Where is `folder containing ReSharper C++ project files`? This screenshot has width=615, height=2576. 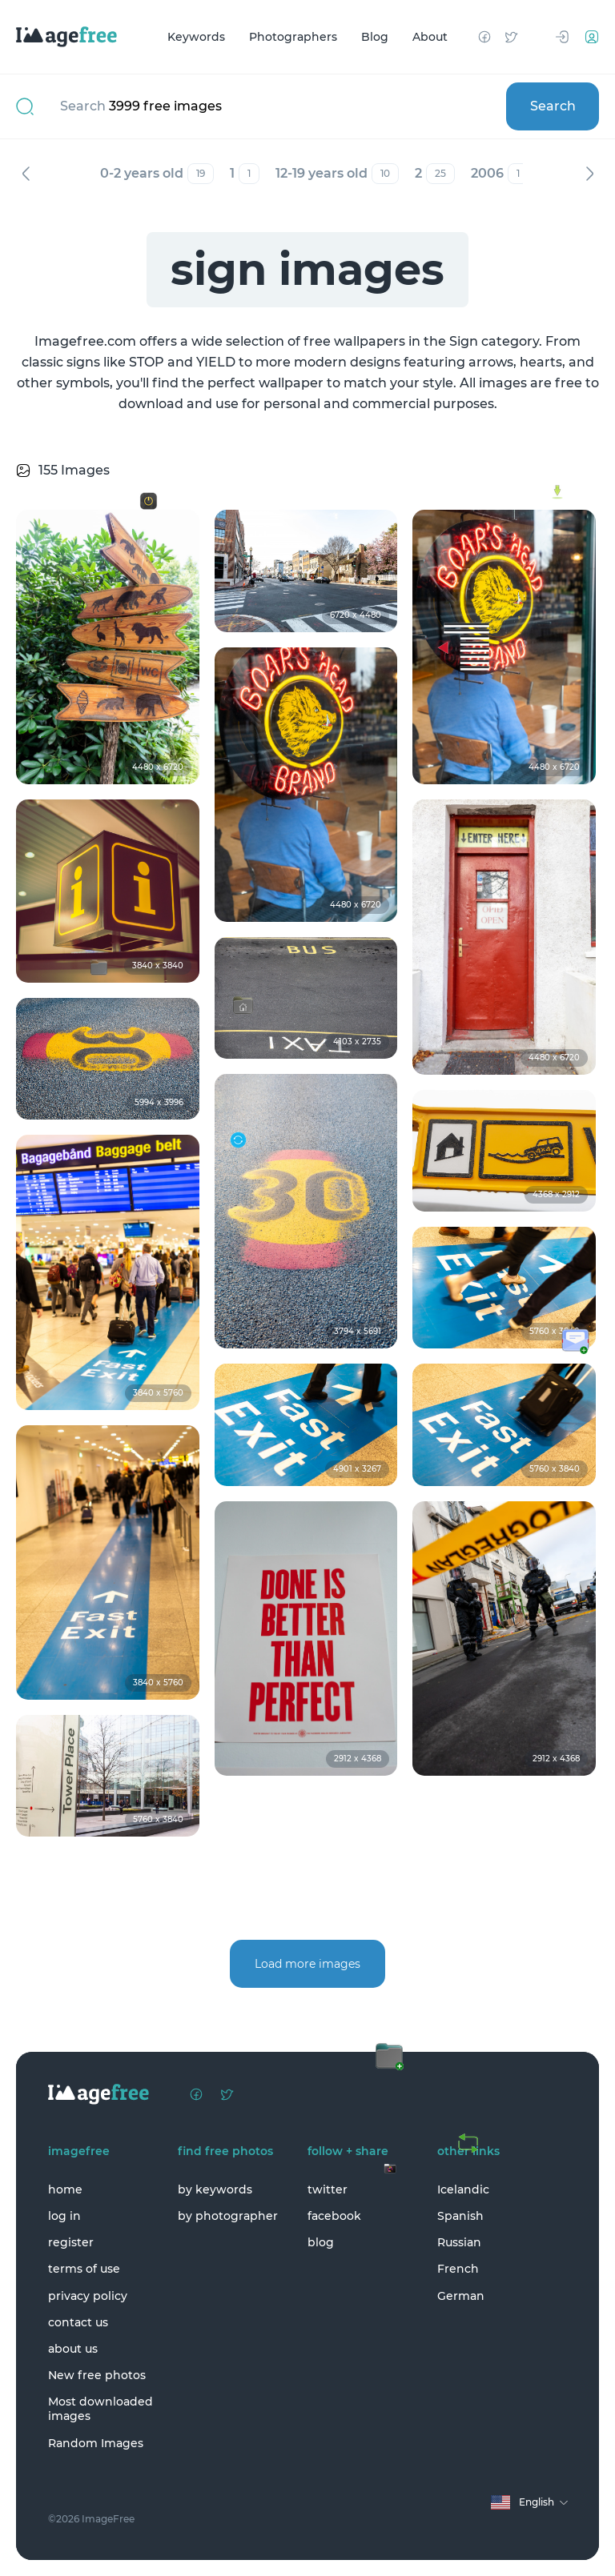
folder containing ReSharper C++ project files is located at coordinates (390, 2169).